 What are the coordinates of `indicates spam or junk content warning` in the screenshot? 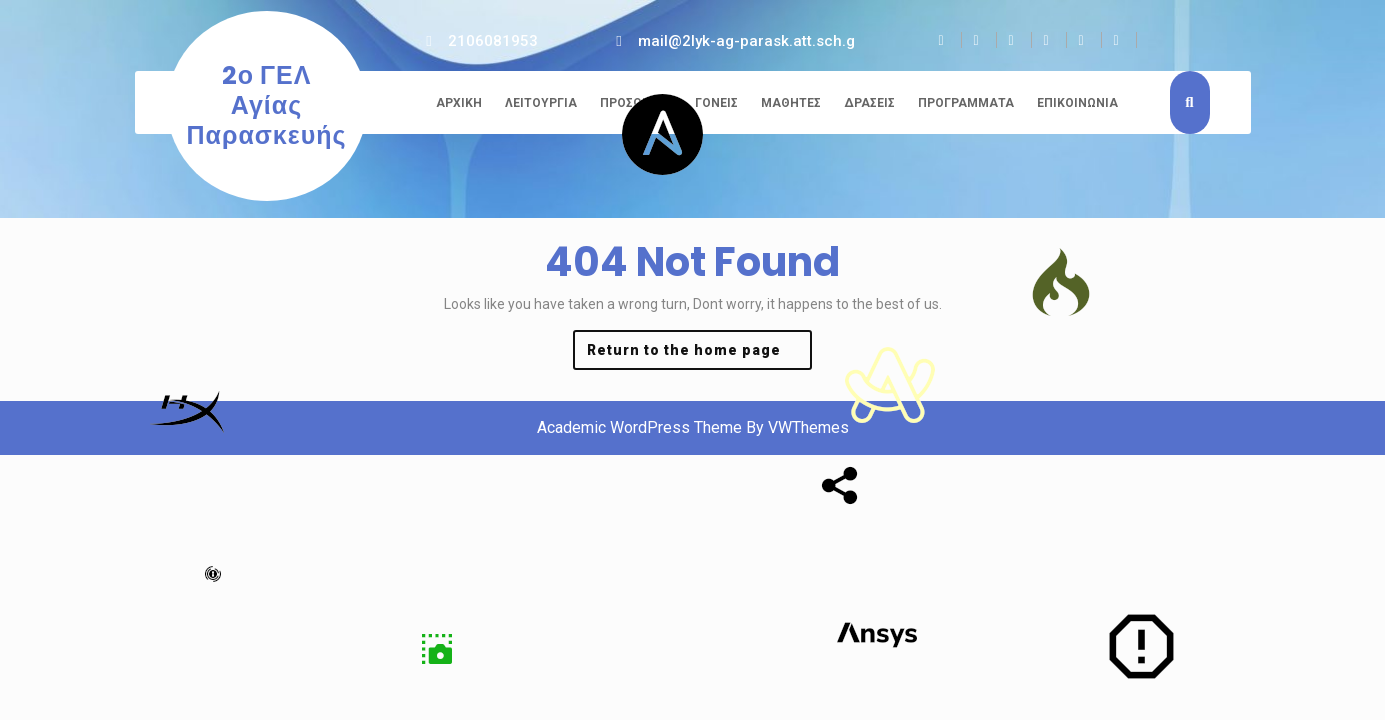 It's located at (1141, 646).